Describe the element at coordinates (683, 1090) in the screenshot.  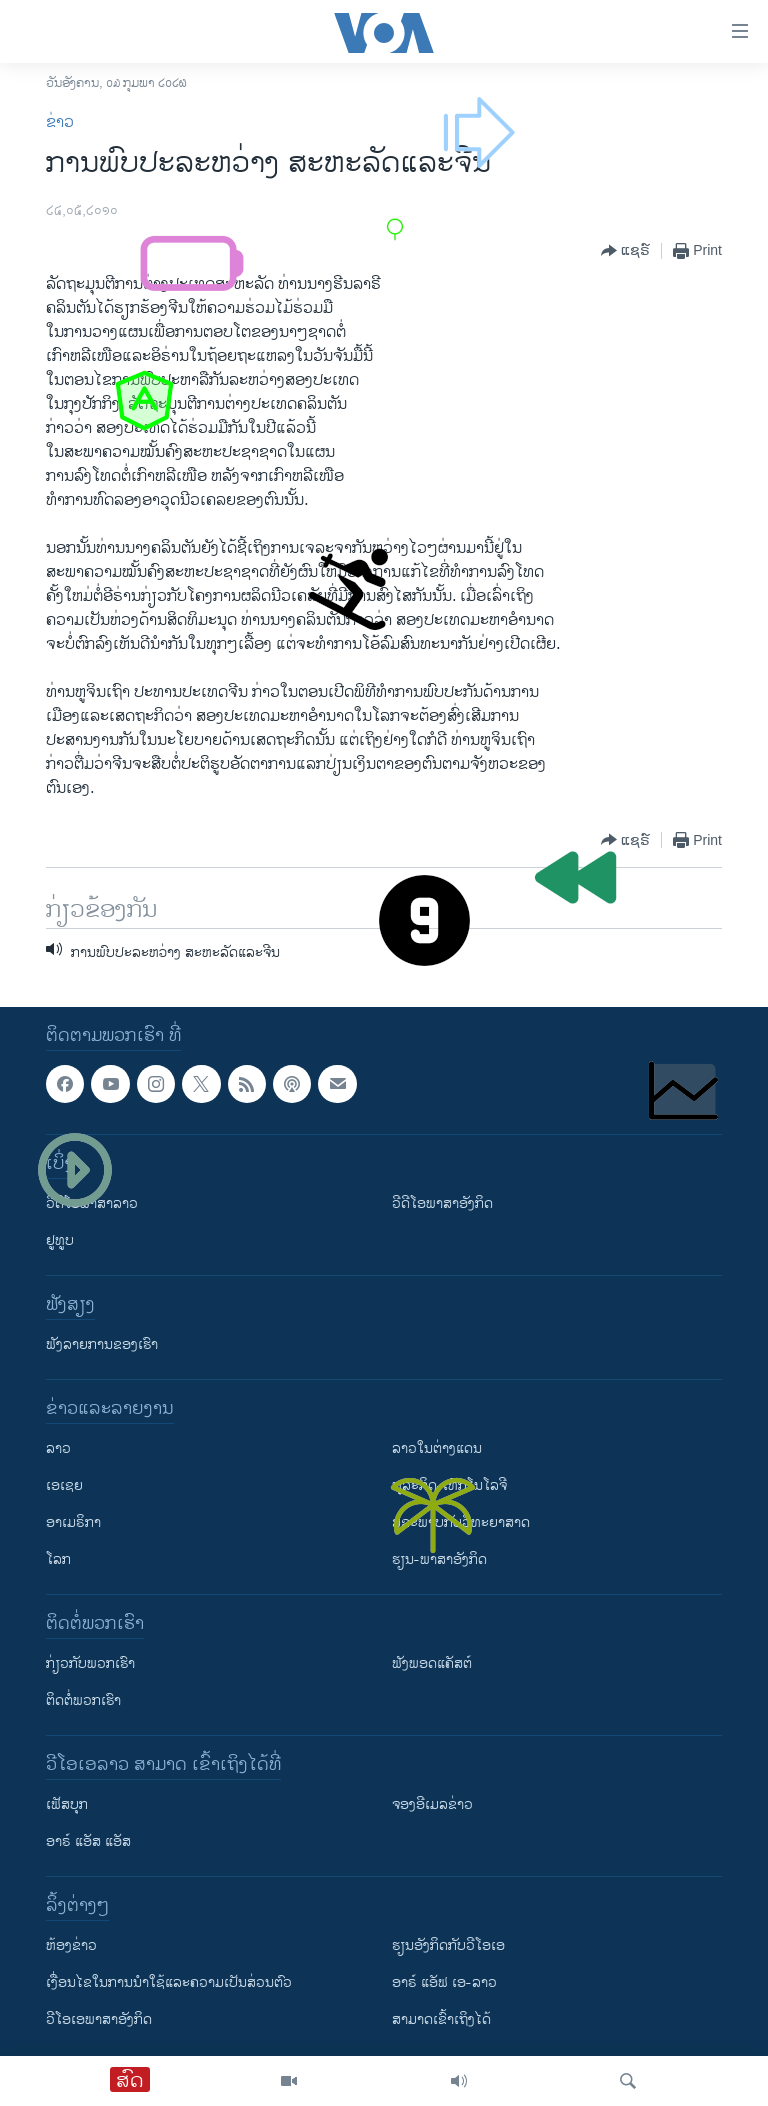
I see `view analytics or performance data` at that location.